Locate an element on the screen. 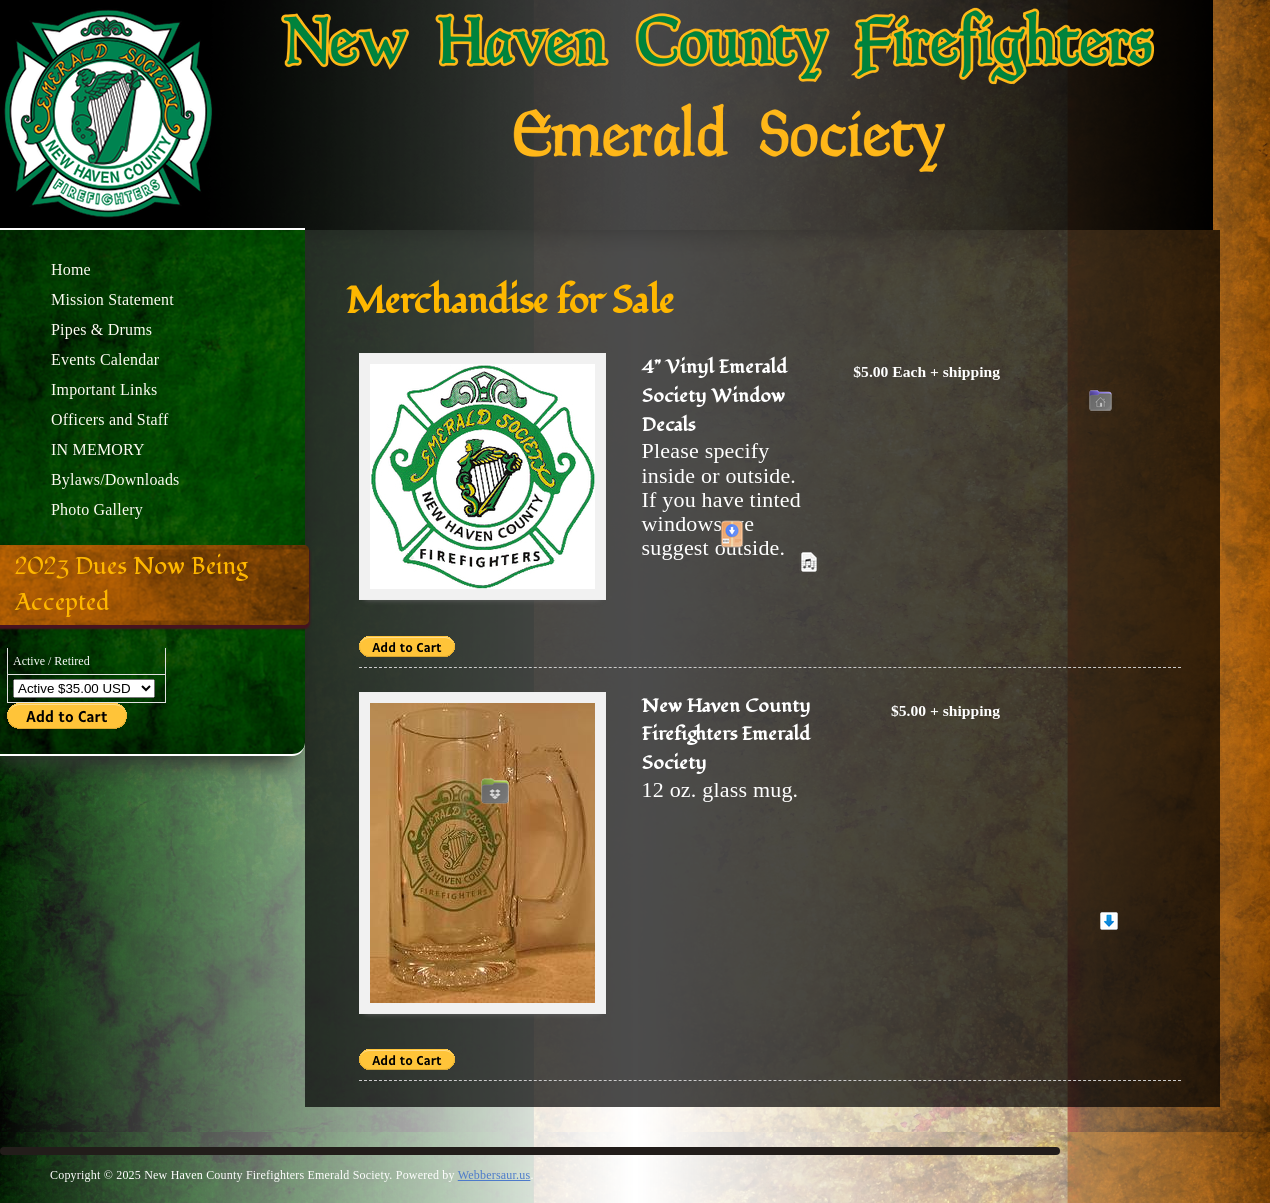 Image resolution: width=1270 pixels, height=1203 pixels. downloading a software package is located at coordinates (732, 534).